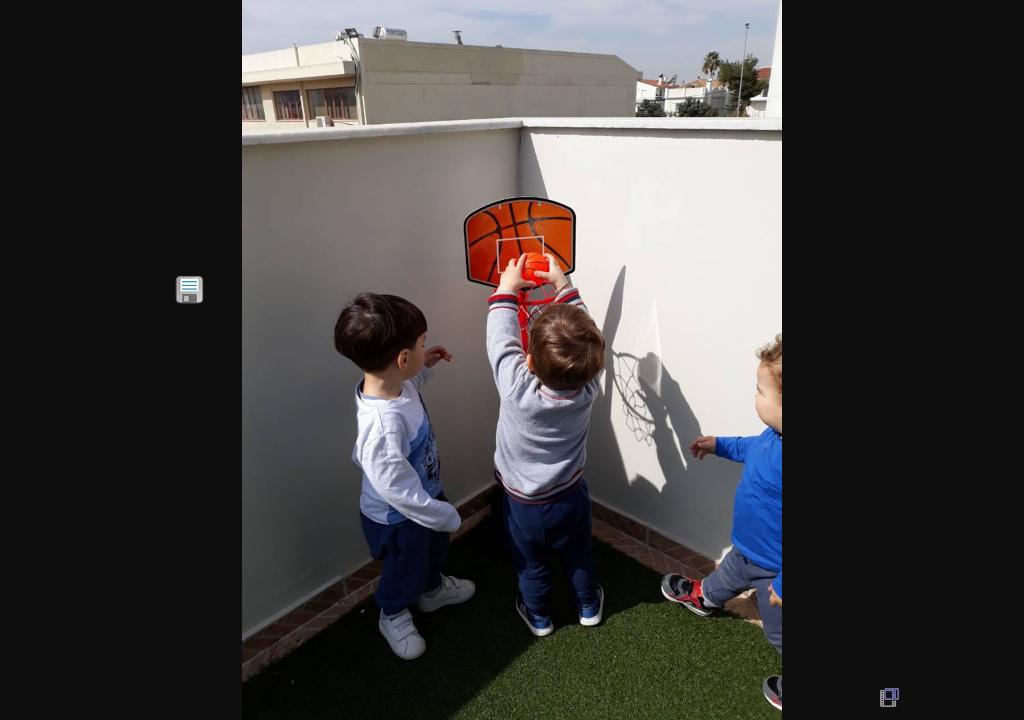 This screenshot has height=720, width=1024. Describe the element at coordinates (189, 289) in the screenshot. I see `save file to disk` at that location.